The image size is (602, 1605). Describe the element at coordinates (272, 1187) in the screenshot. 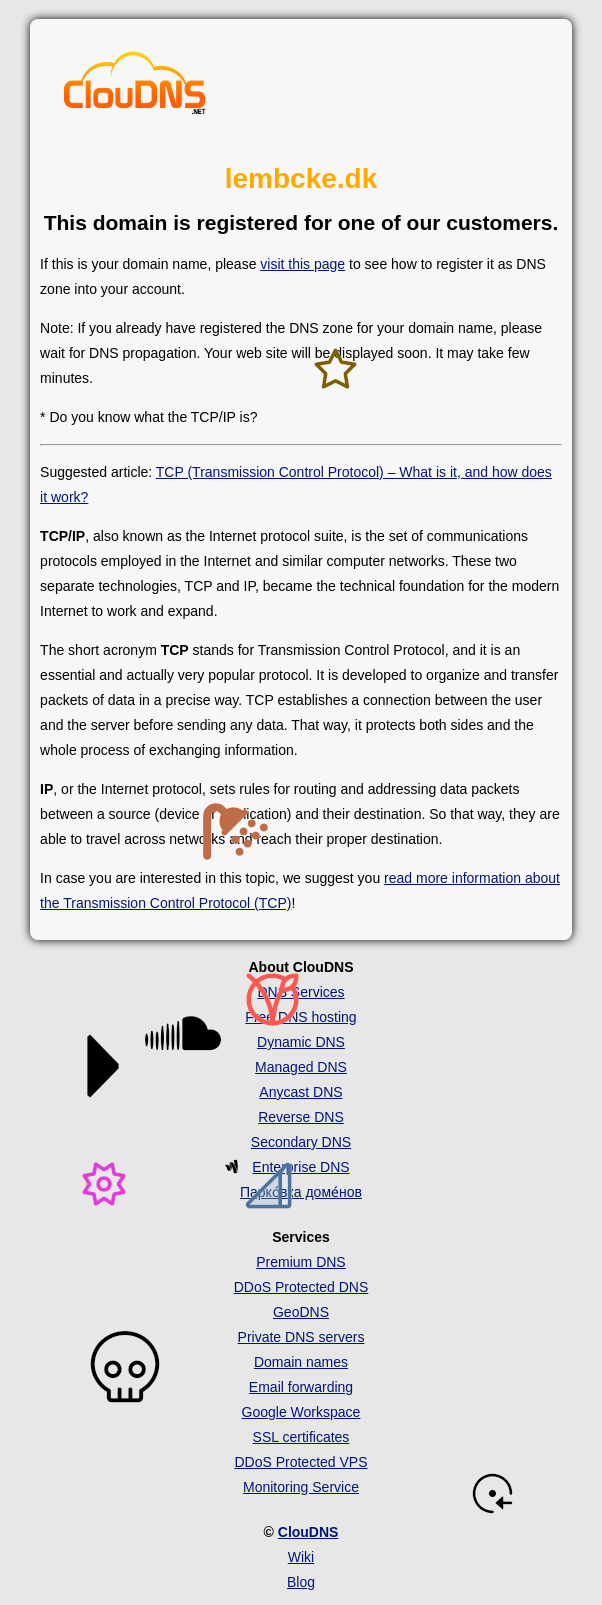

I see `indicates strong cellular network signal` at that location.